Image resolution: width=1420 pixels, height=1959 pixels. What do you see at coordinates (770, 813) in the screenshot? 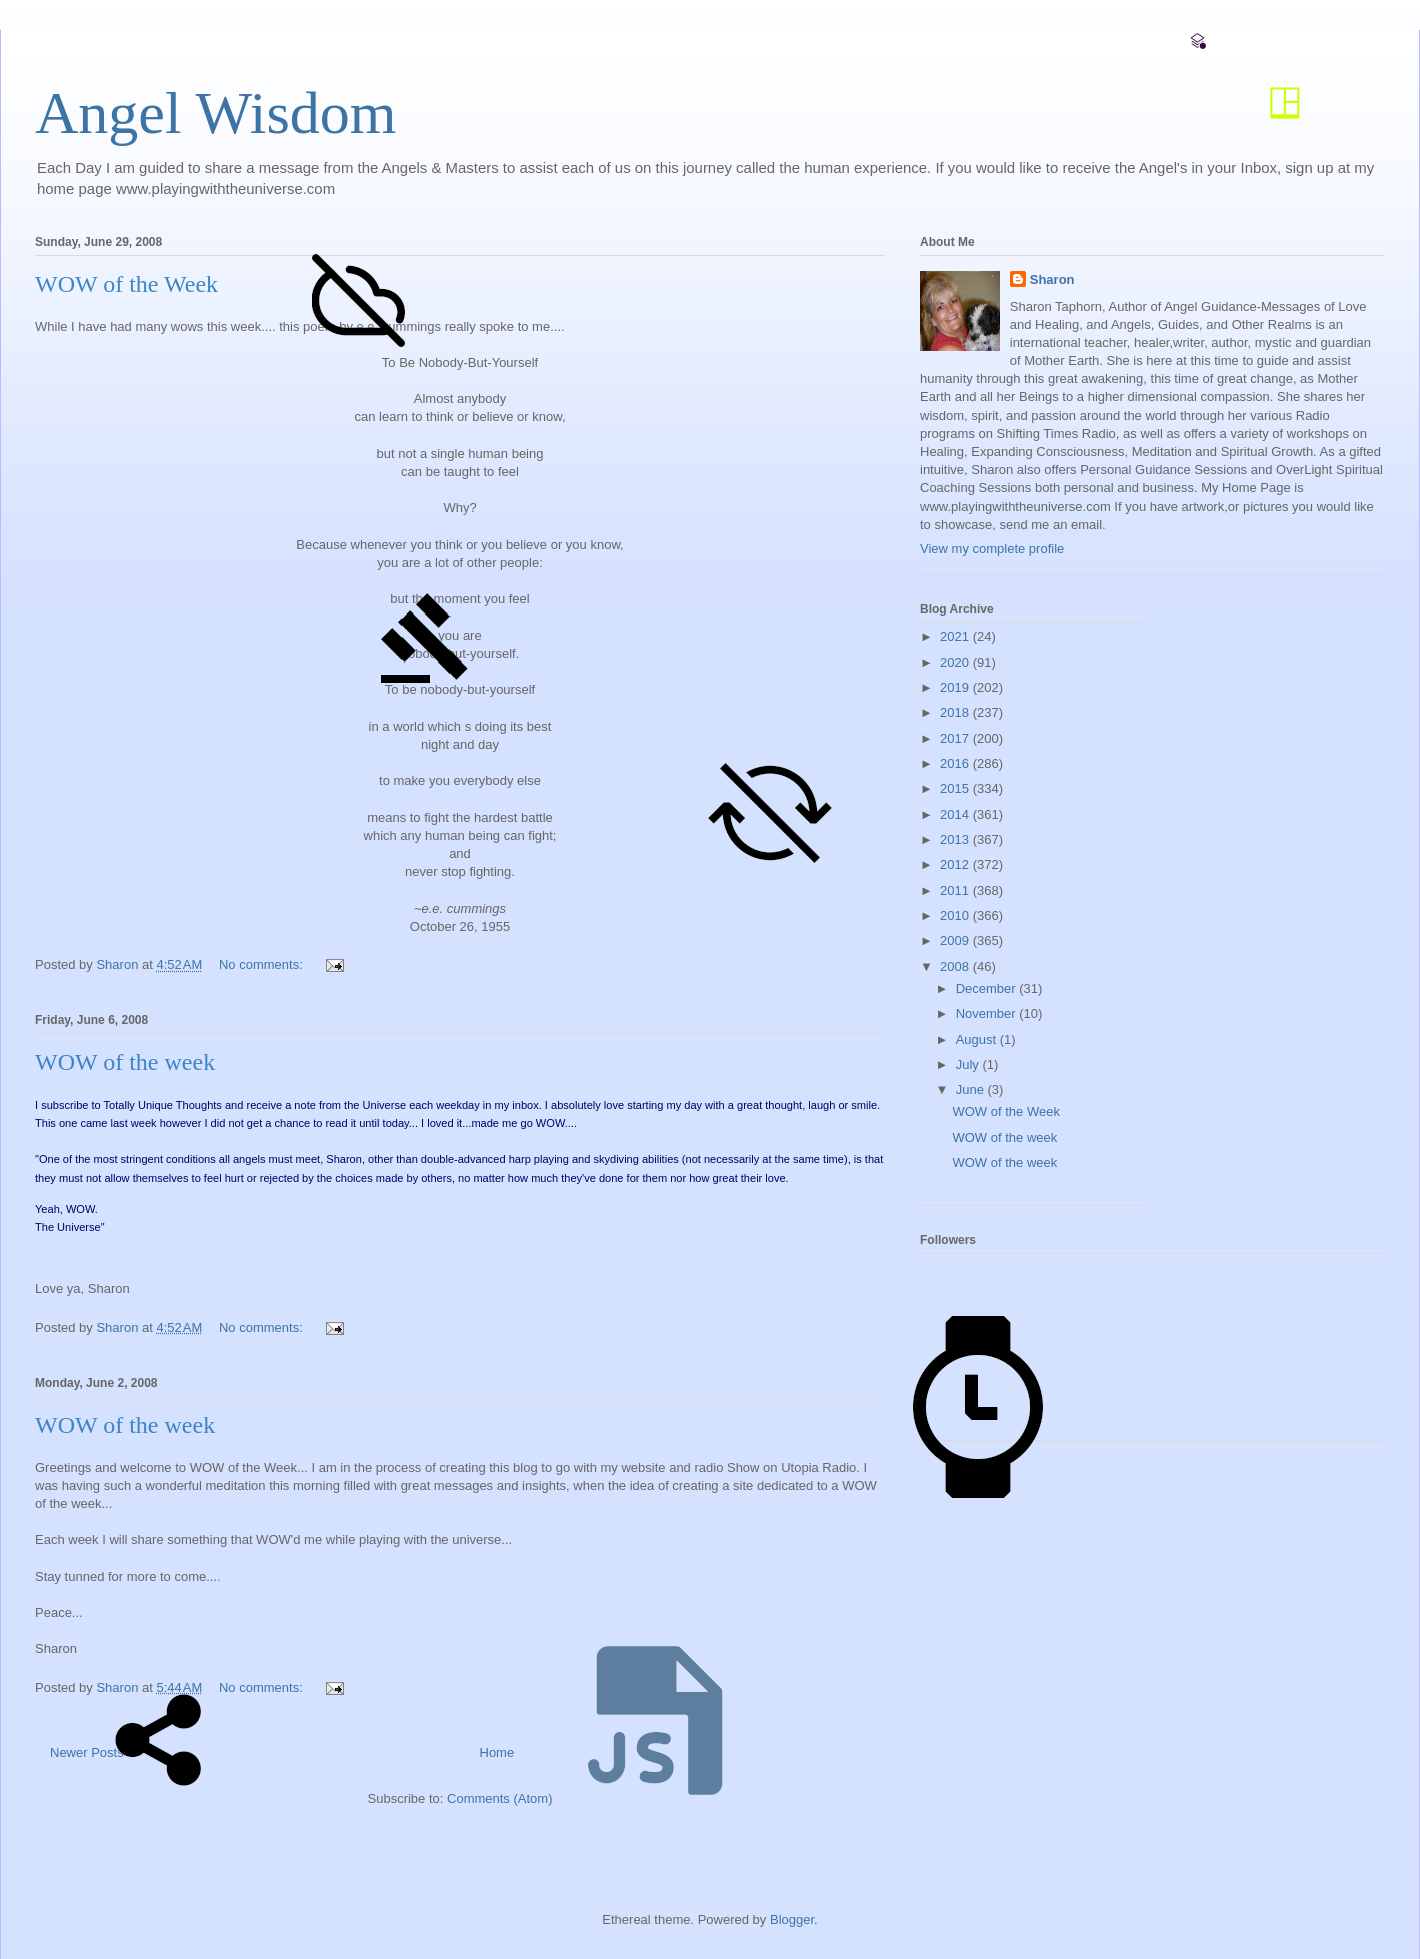
I see `sync is disabled or paused` at bounding box center [770, 813].